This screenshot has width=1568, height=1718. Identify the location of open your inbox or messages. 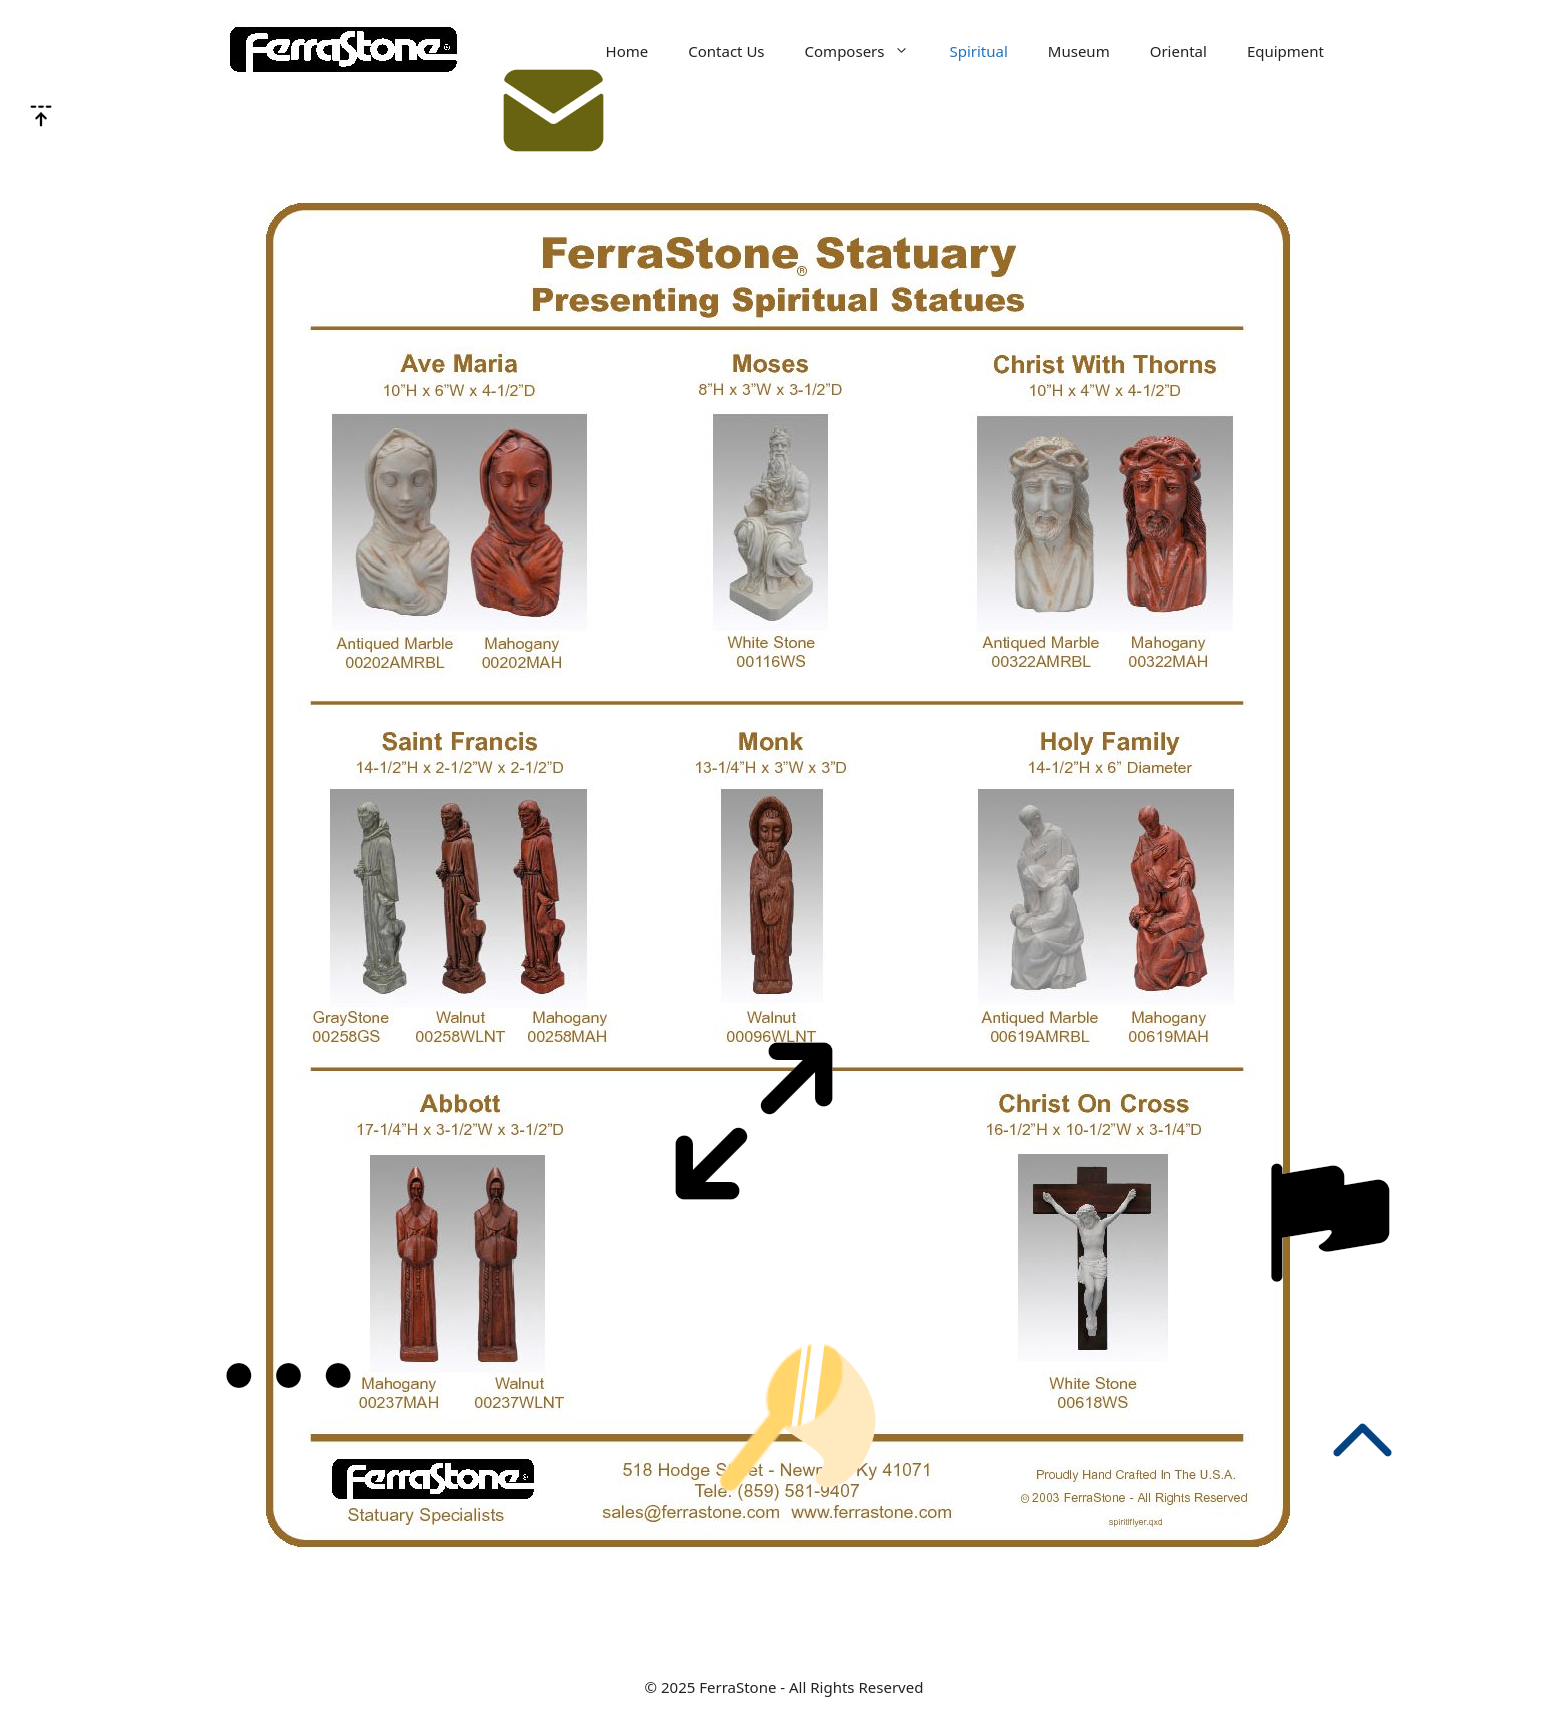
(553, 110).